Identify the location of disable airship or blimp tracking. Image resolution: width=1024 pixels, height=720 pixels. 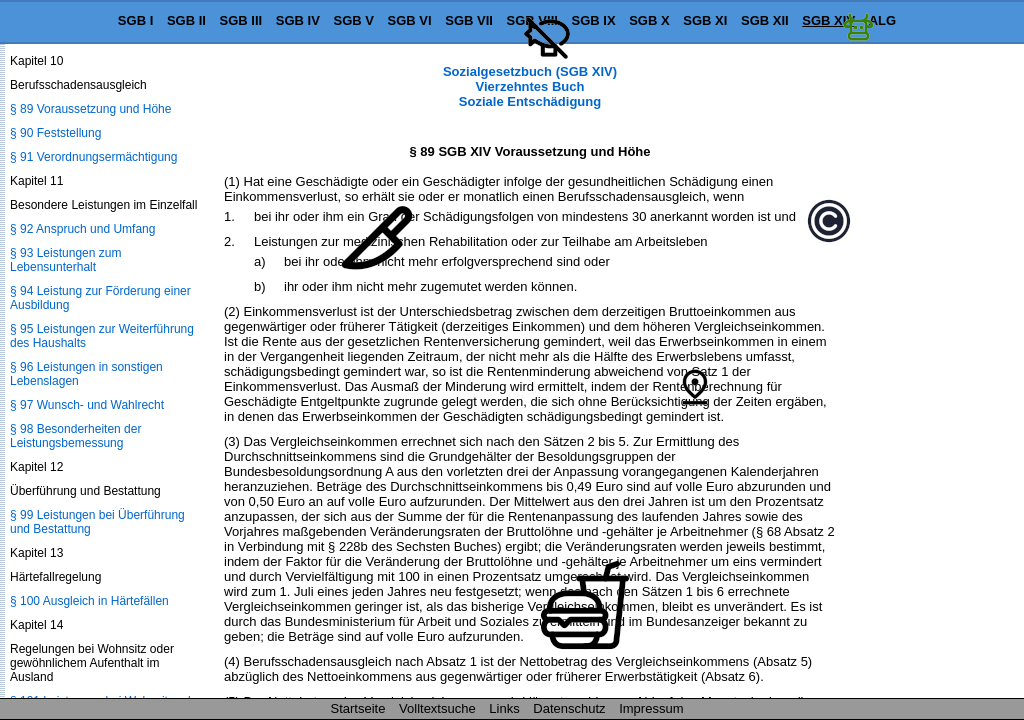
(547, 38).